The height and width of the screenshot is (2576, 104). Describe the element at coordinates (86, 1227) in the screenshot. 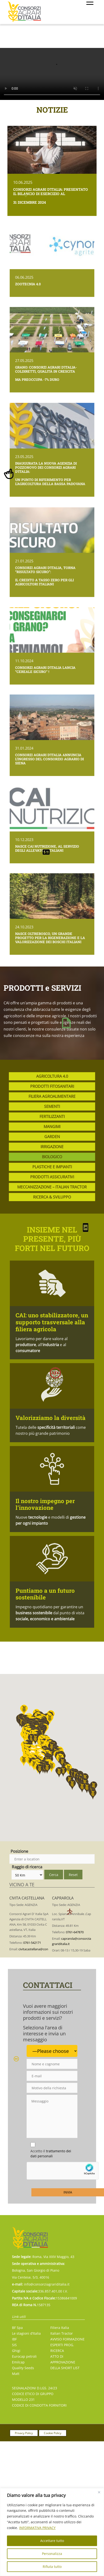

I see `share your mobile screen with others` at that location.